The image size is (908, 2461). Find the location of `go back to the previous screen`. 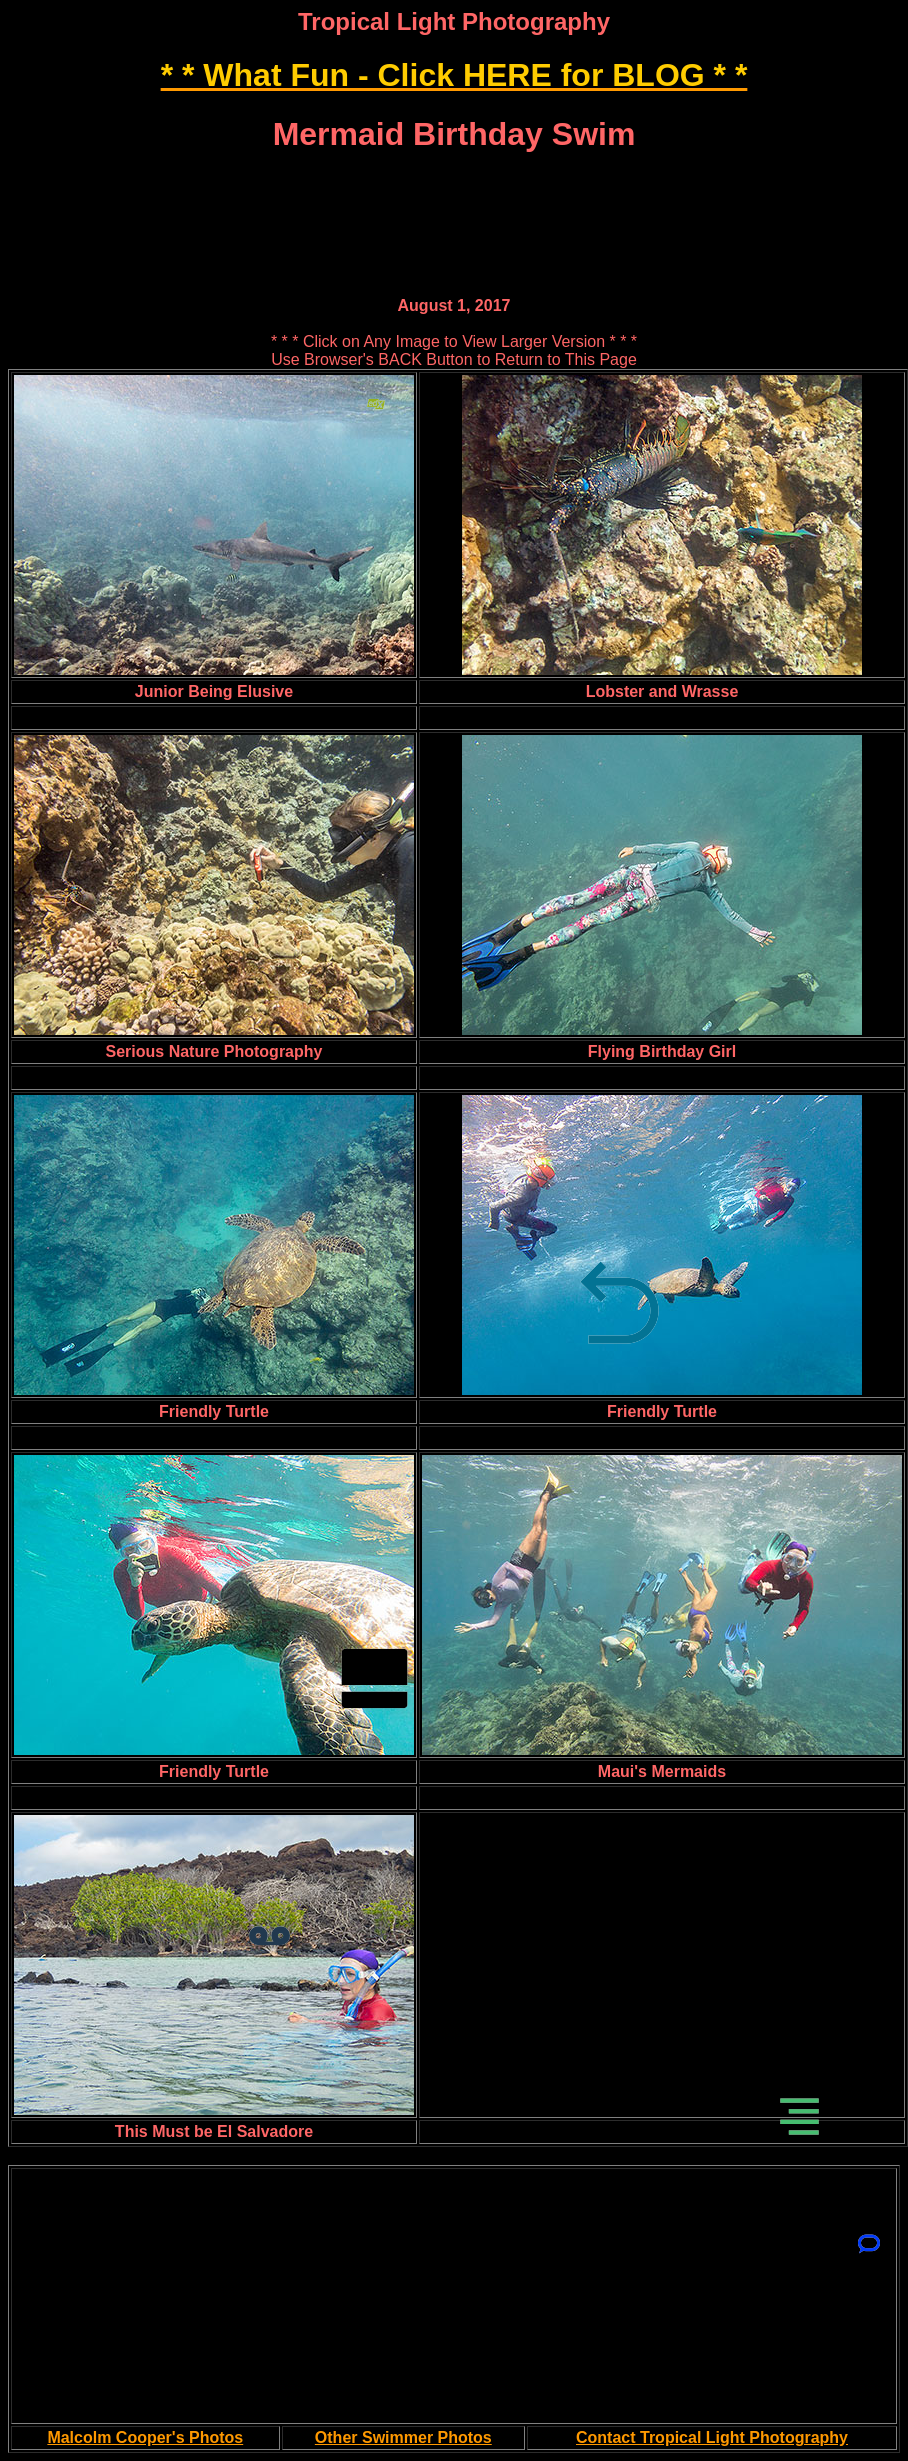

go back to the previous screen is located at coordinates (621, 1306).